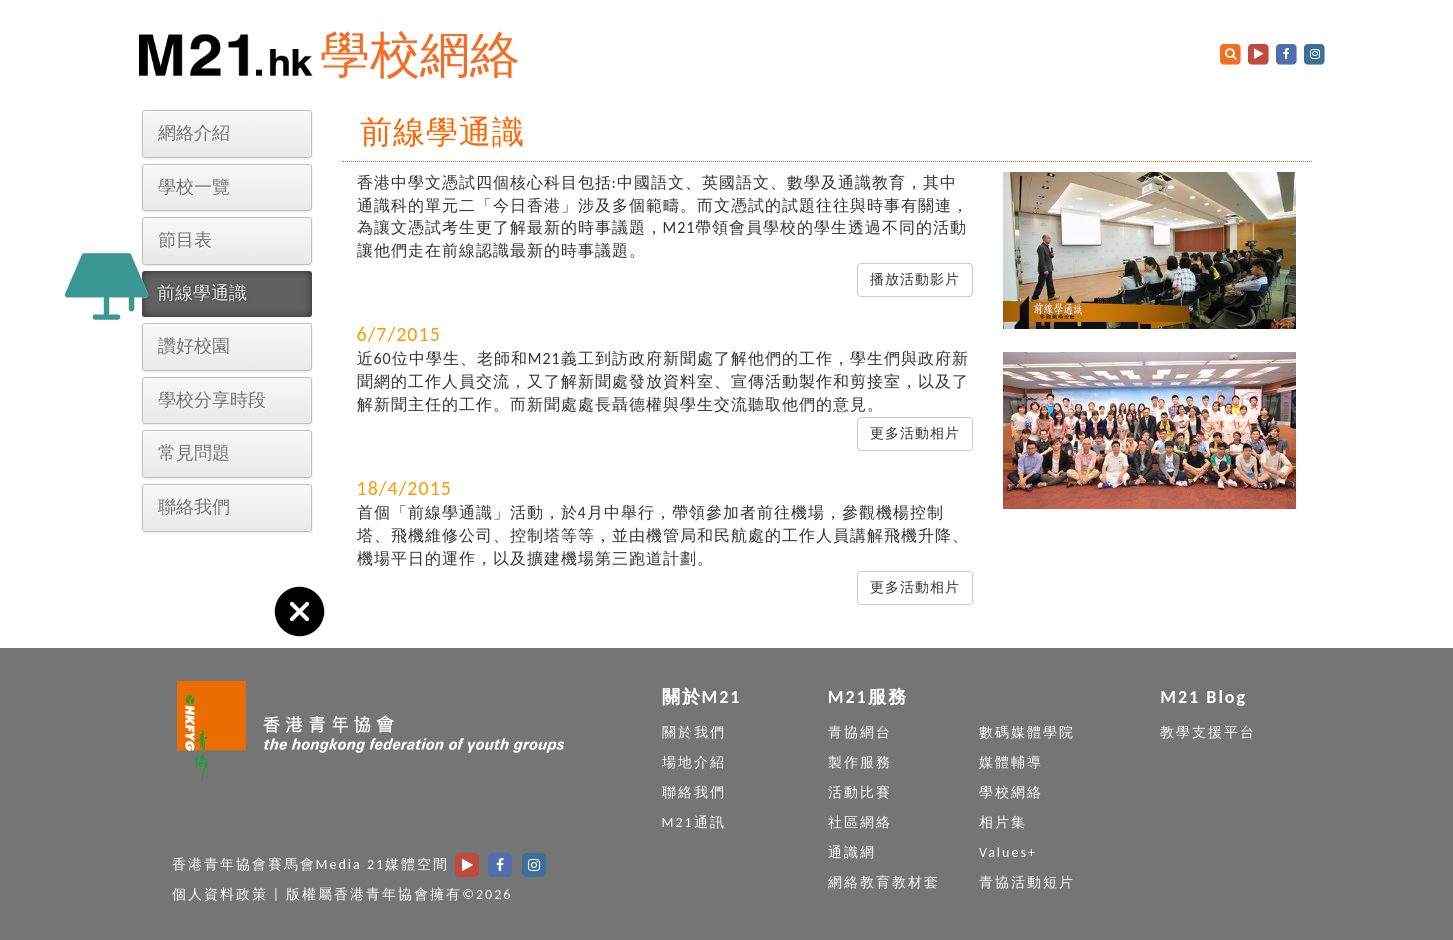 This screenshot has width=1453, height=940. I want to click on toggle desk lamp or reading light, so click(106, 286).